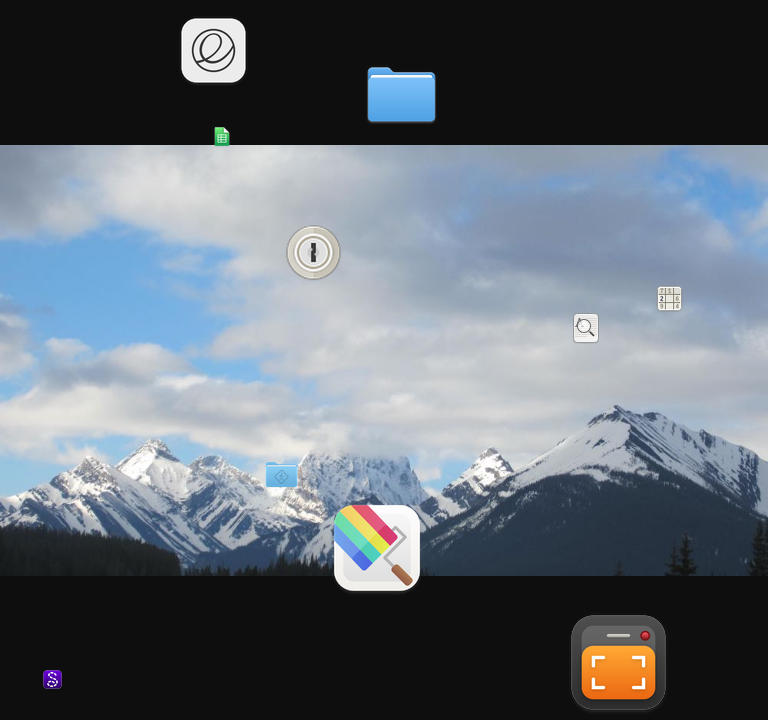  I want to click on open the sudoku puzzle game, so click(669, 298).